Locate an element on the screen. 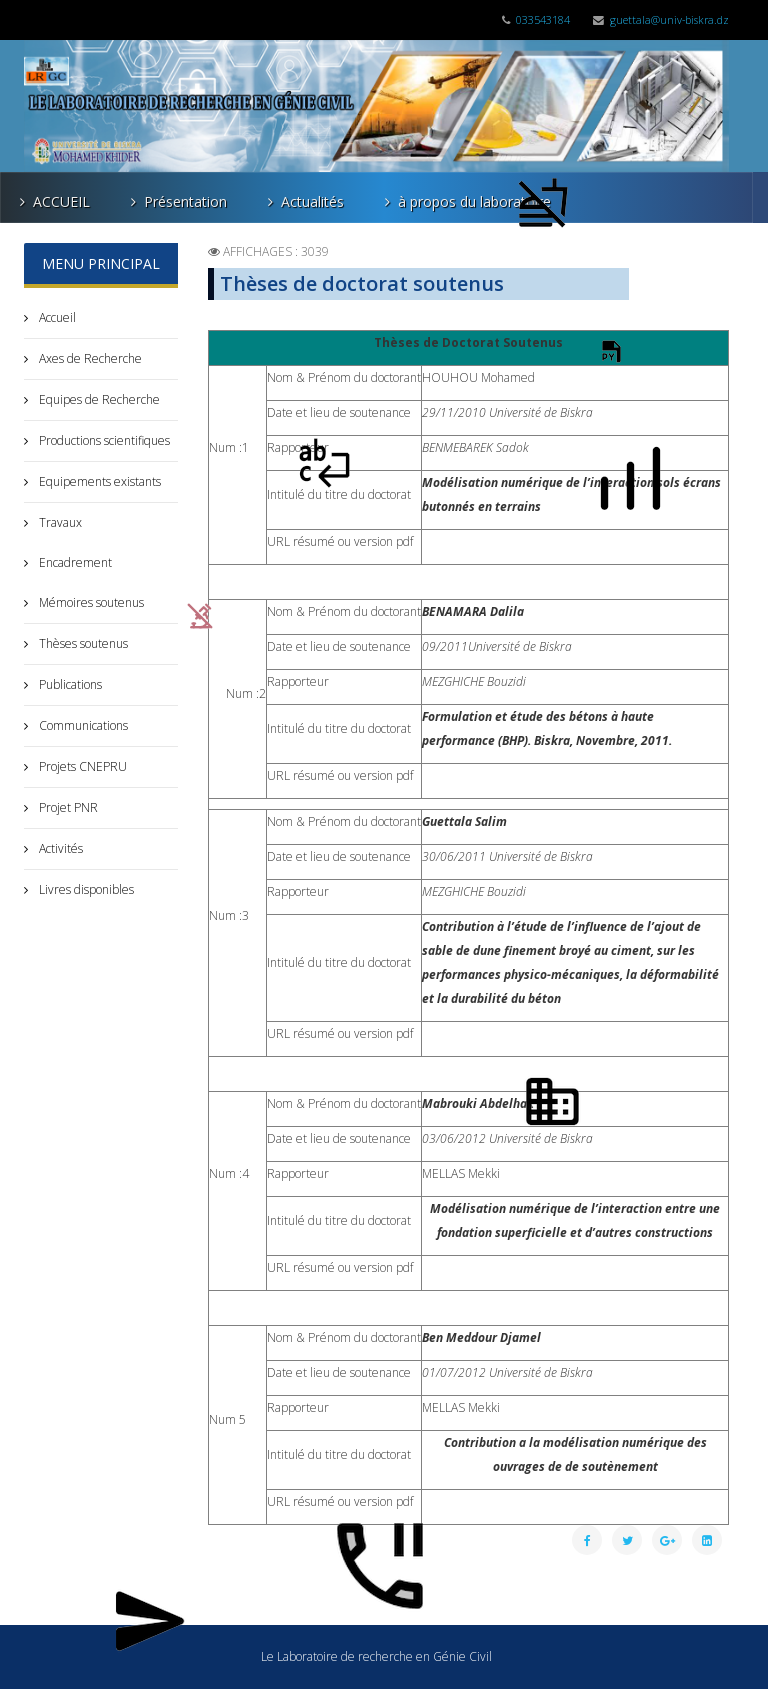  call on hold is located at coordinates (380, 1566).